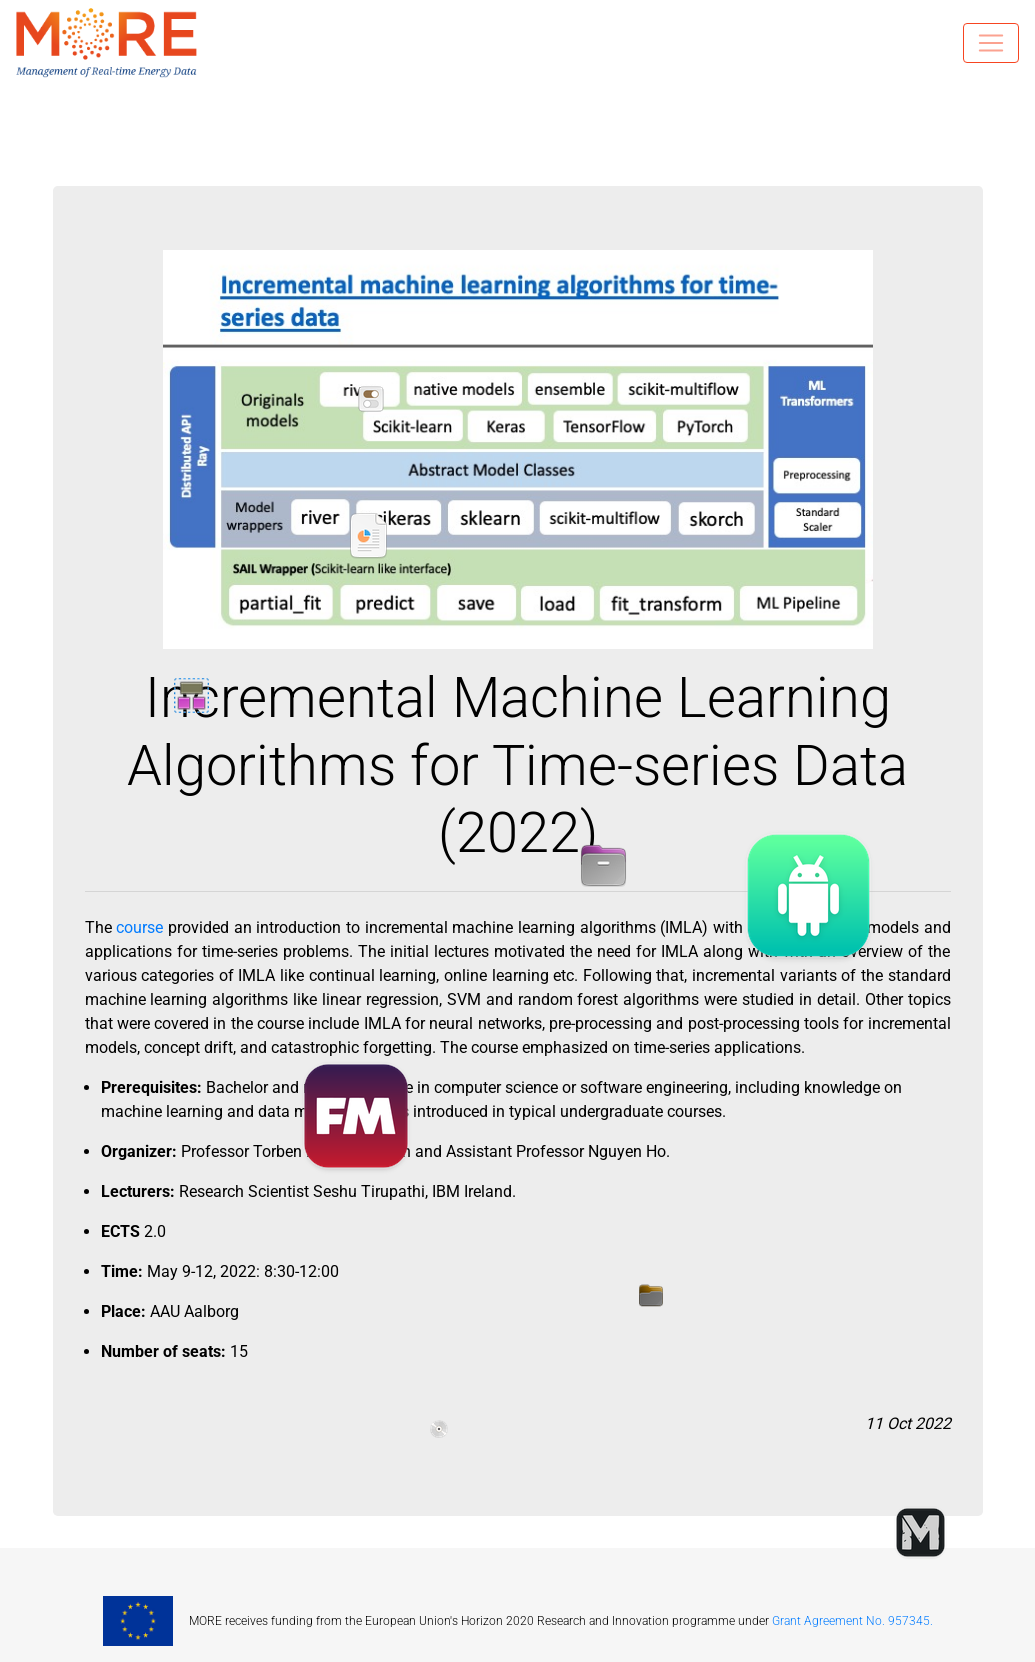  What do you see at coordinates (191, 695) in the screenshot?
I see `select all items in the current view` at bounding box center [191, 695].